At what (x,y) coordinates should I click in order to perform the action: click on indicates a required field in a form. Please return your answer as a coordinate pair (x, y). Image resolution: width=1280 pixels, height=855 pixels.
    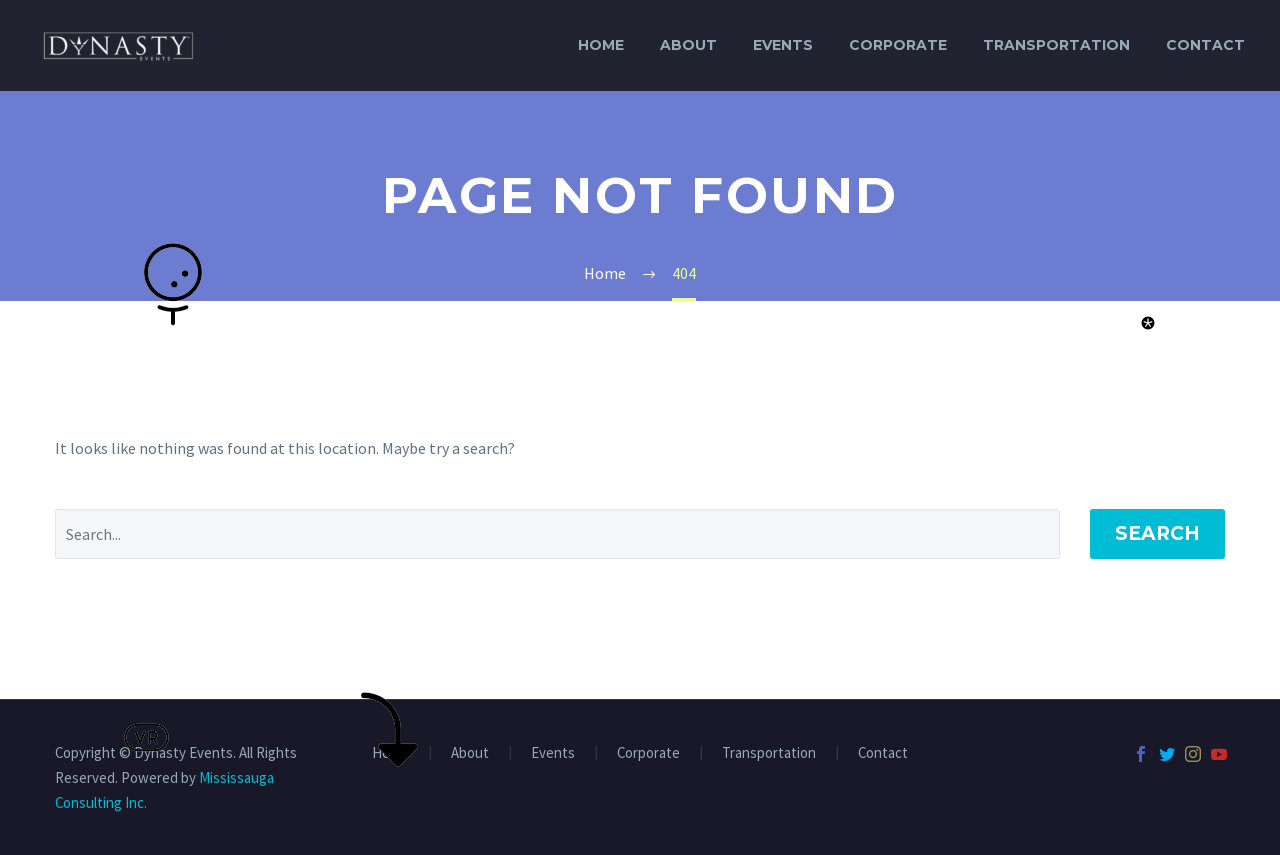
    Looking at the image, I should click on (1148, 323).